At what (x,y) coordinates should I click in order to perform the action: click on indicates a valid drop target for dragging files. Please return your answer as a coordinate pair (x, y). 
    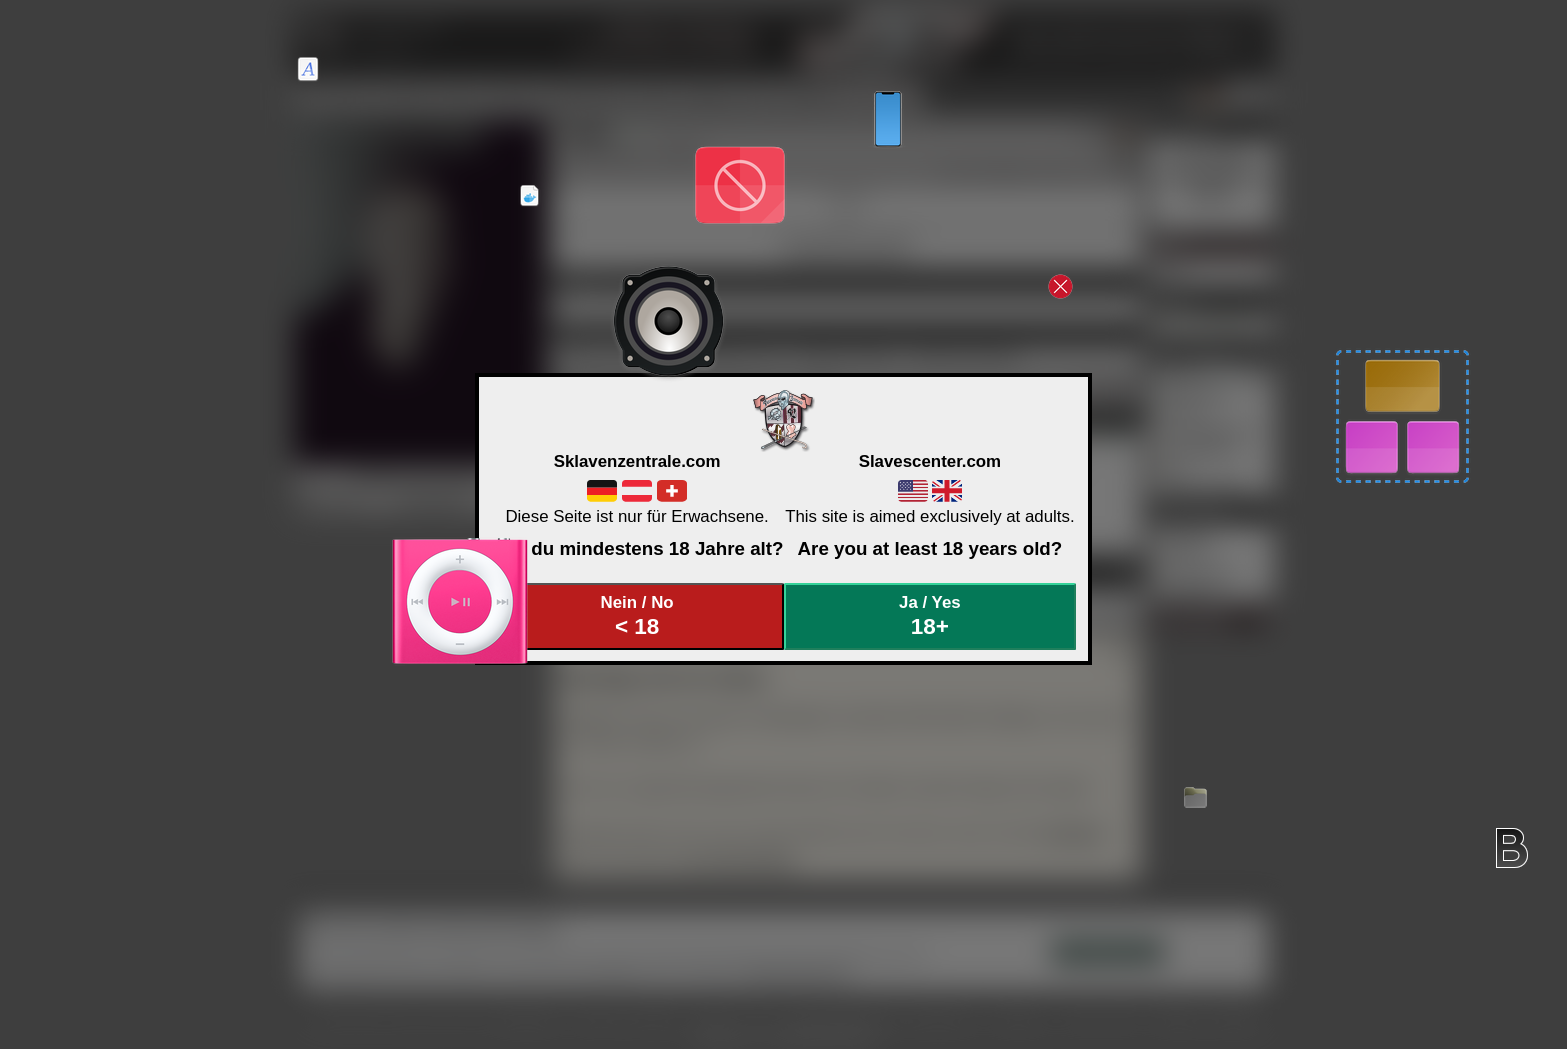
    Looking at the image, I should click on (1195, 797).